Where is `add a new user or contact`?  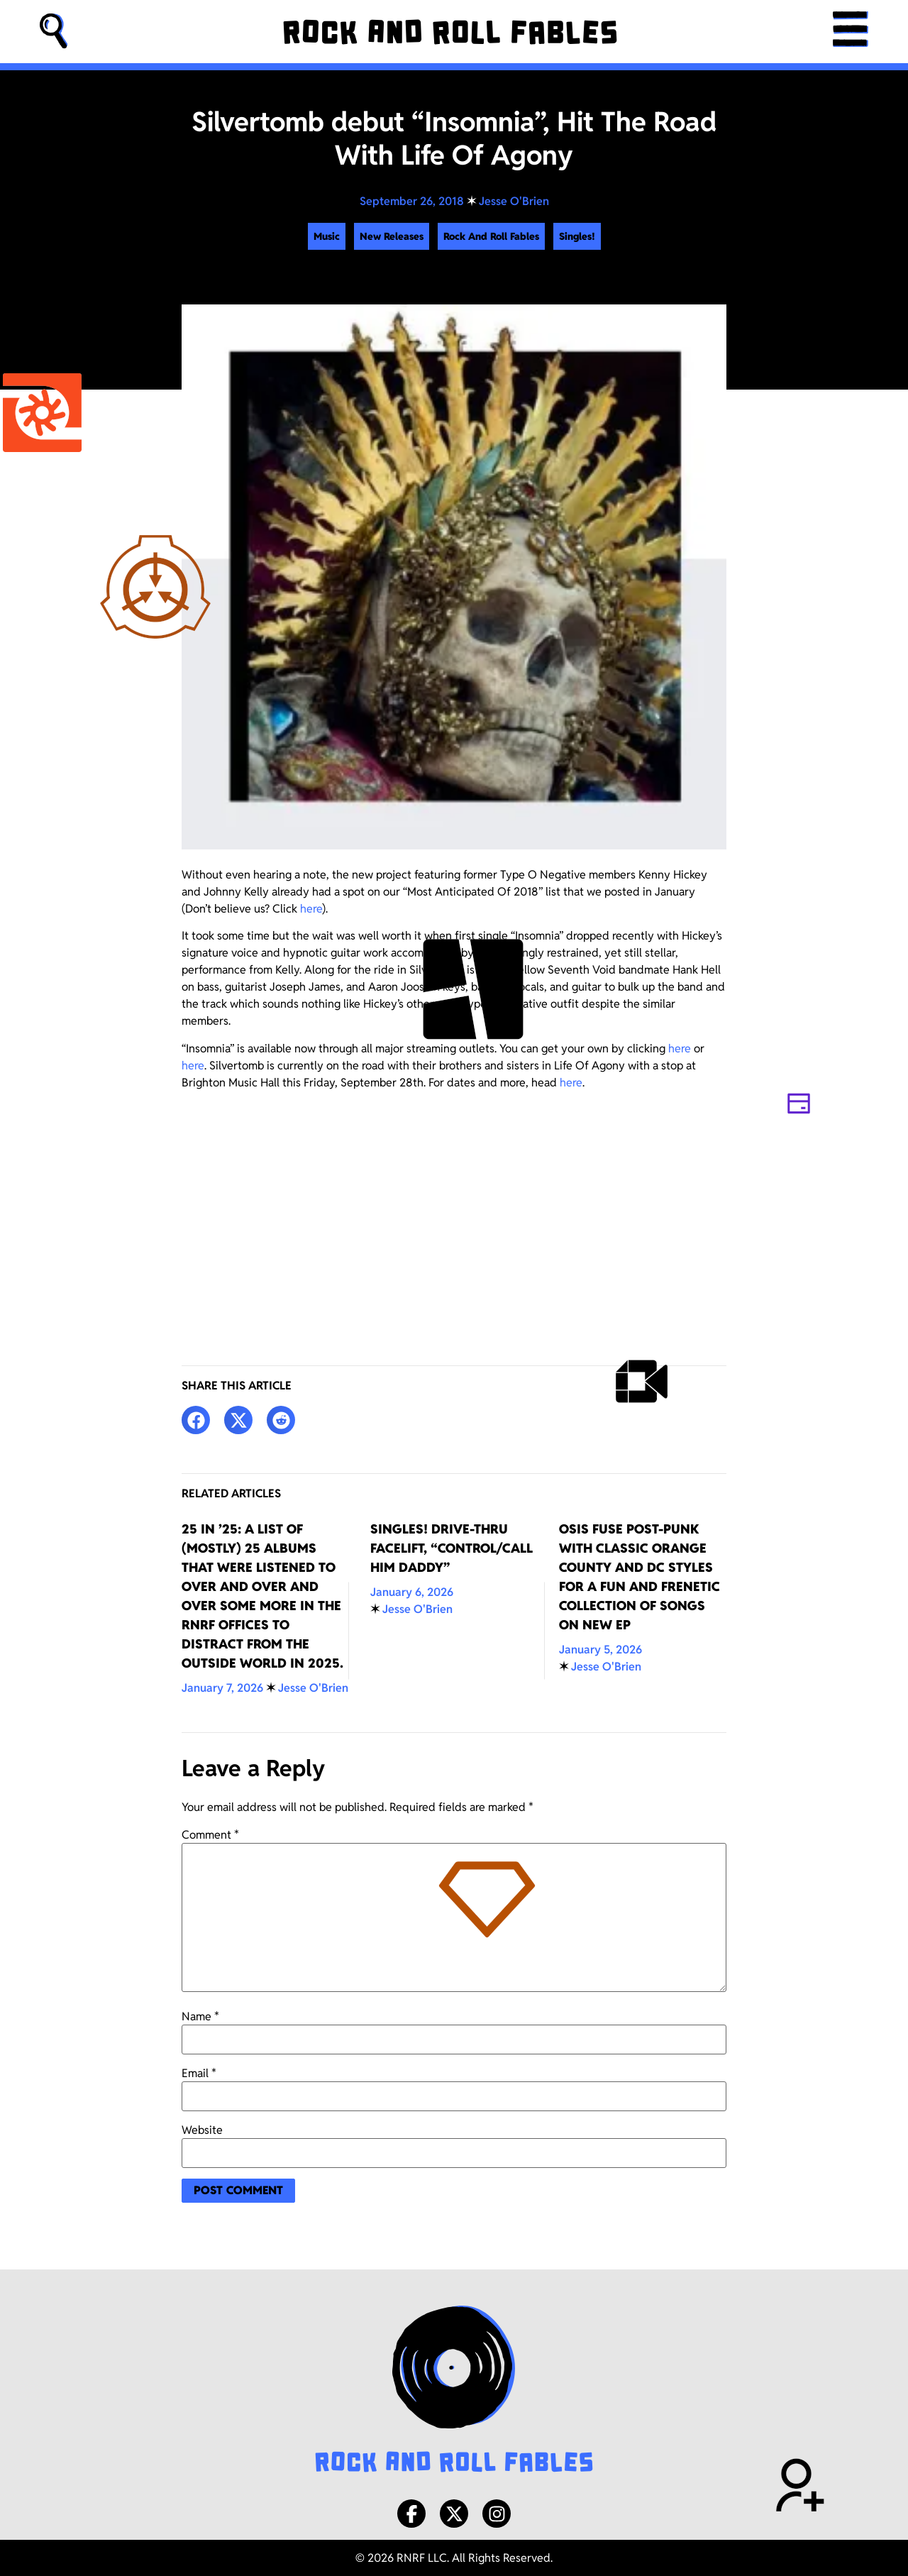 add a new user or contact is located at coordinates (796, 2486).